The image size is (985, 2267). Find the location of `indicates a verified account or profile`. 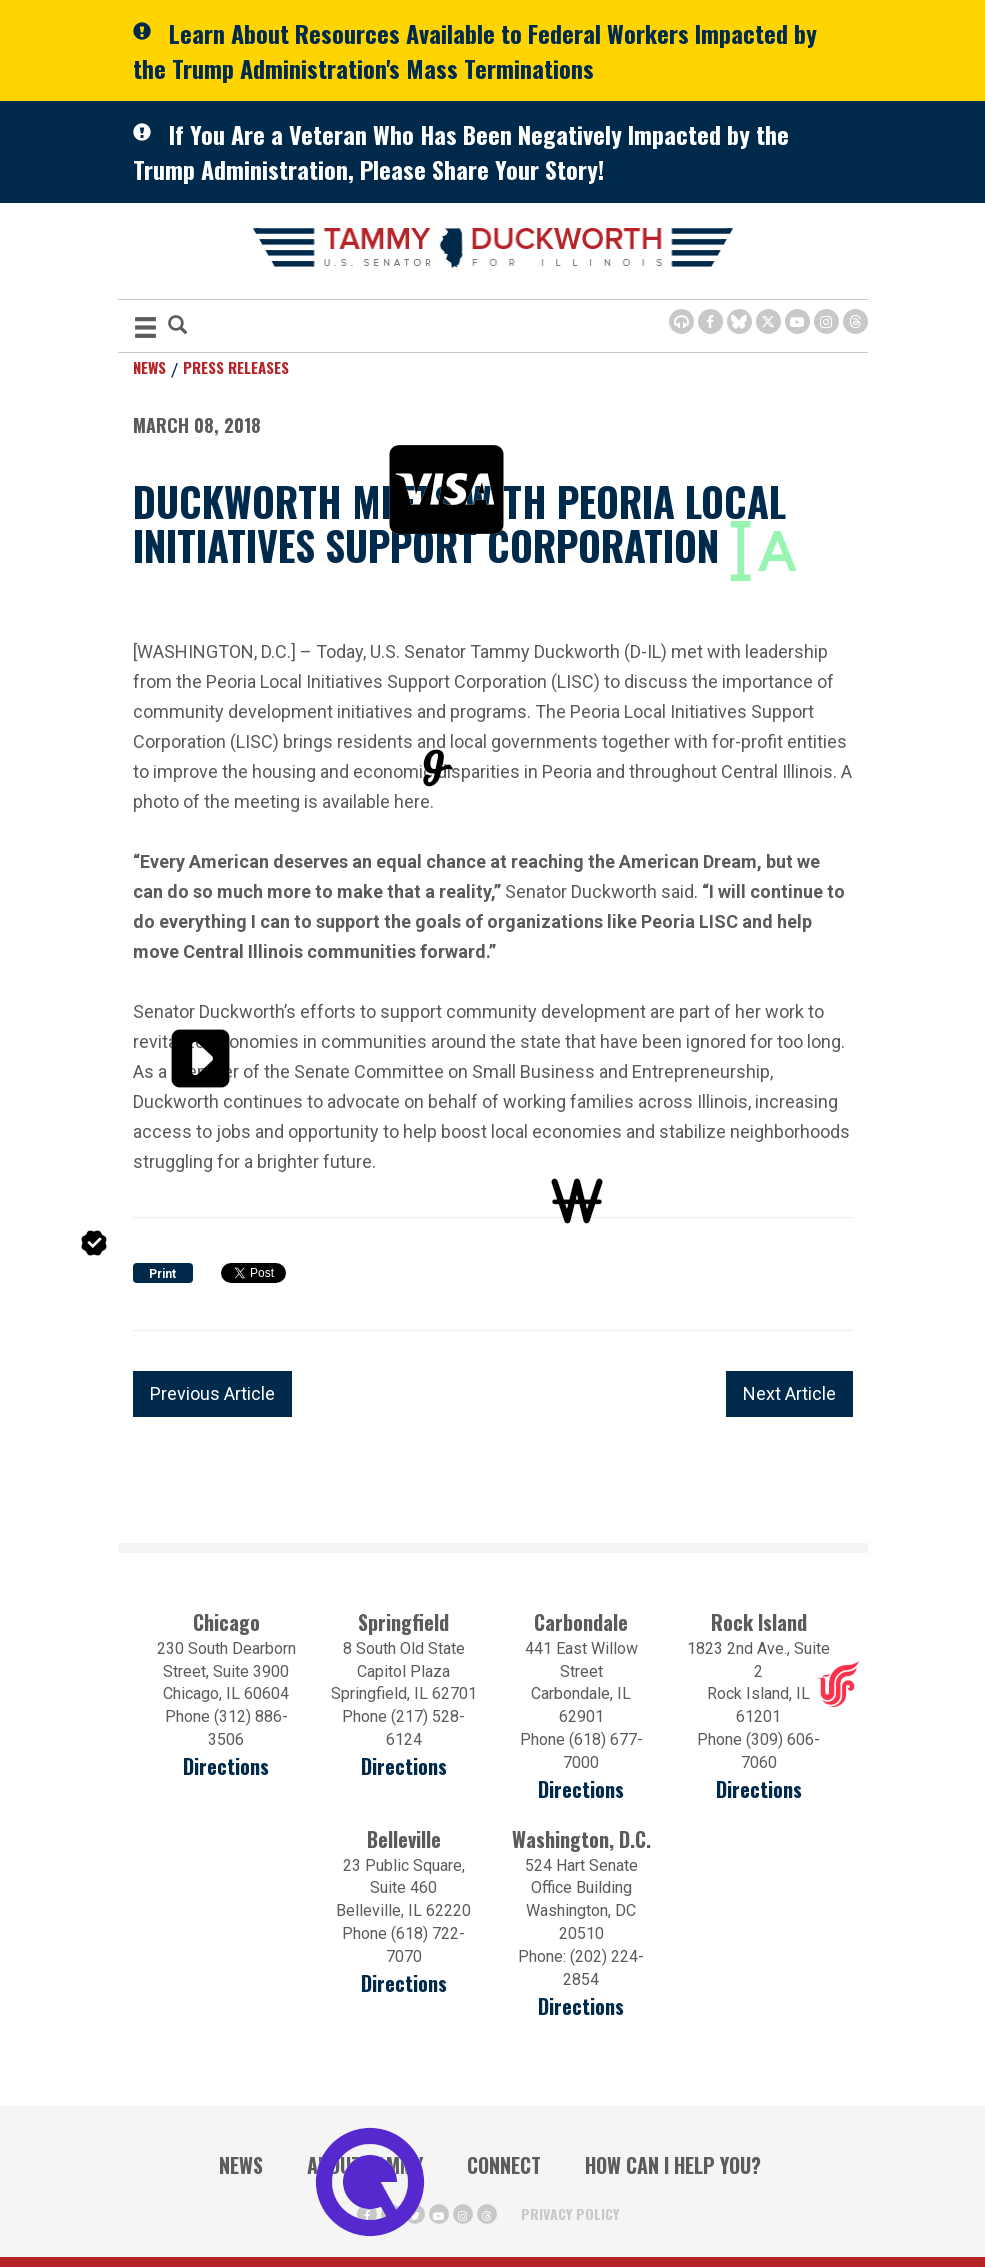

indicates a verified account or profile is located at coordinates (94, 1243).